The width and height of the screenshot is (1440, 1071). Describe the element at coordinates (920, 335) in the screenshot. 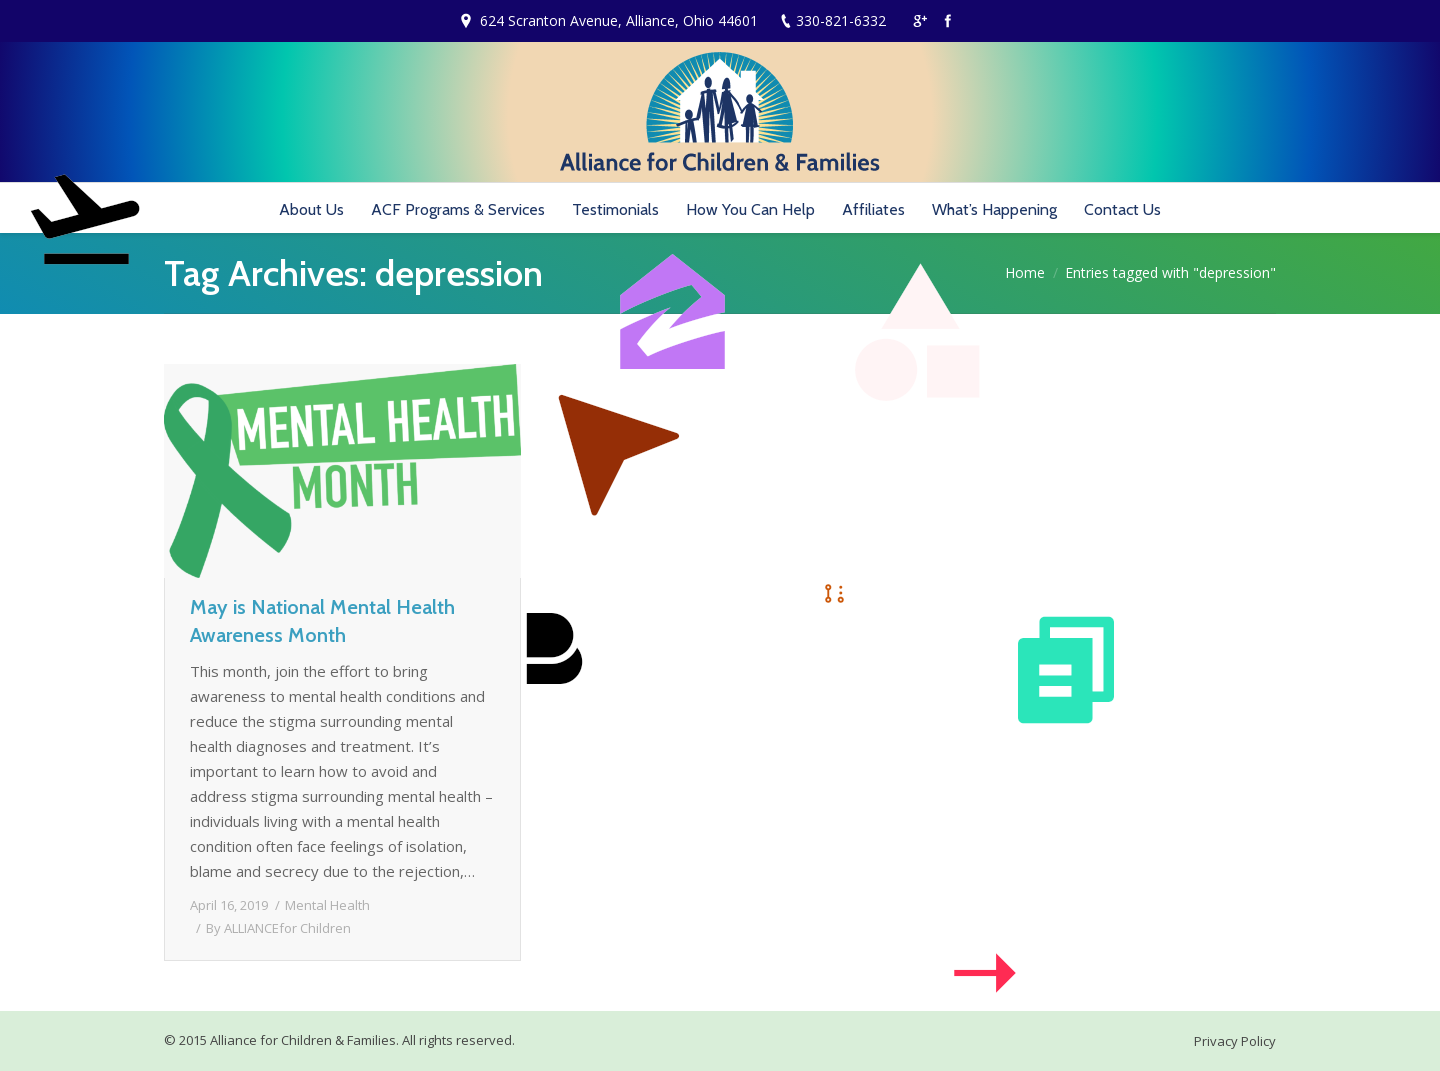

I see `access shape tools or drawing options` at that location.